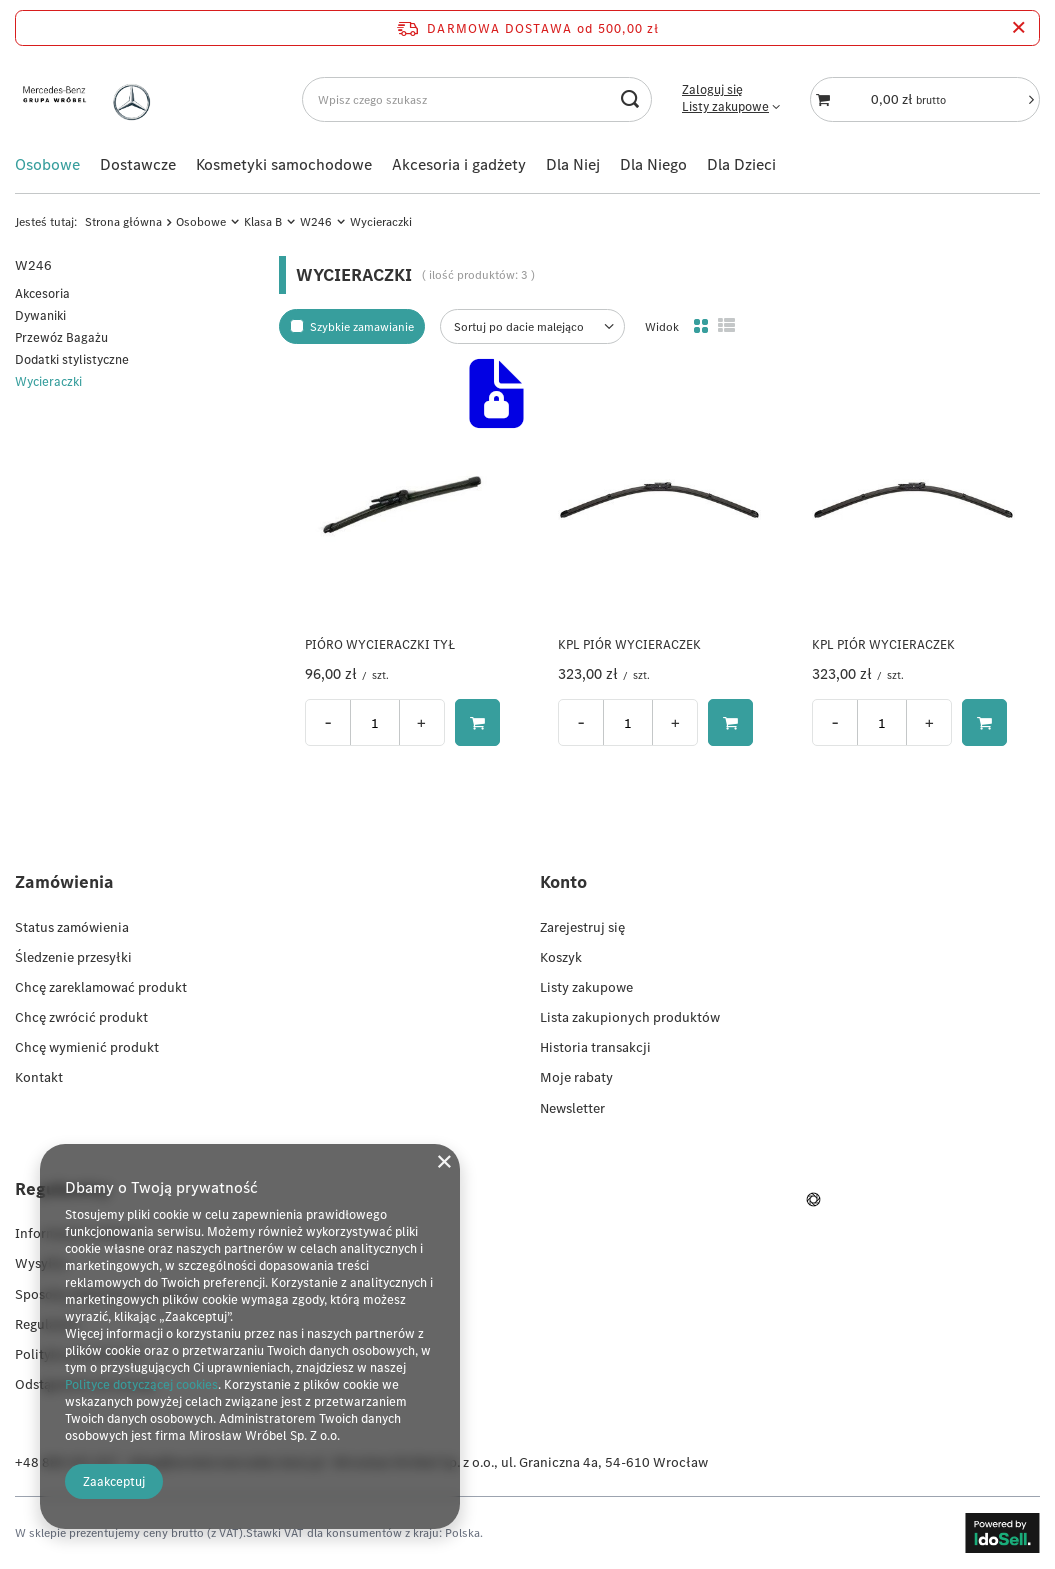 The width and height of the screenshot is (1055, 1569). Describe the element at coordinates (813, 1199) in the screenshot. I see `adjust camera aperture settings` at that location.